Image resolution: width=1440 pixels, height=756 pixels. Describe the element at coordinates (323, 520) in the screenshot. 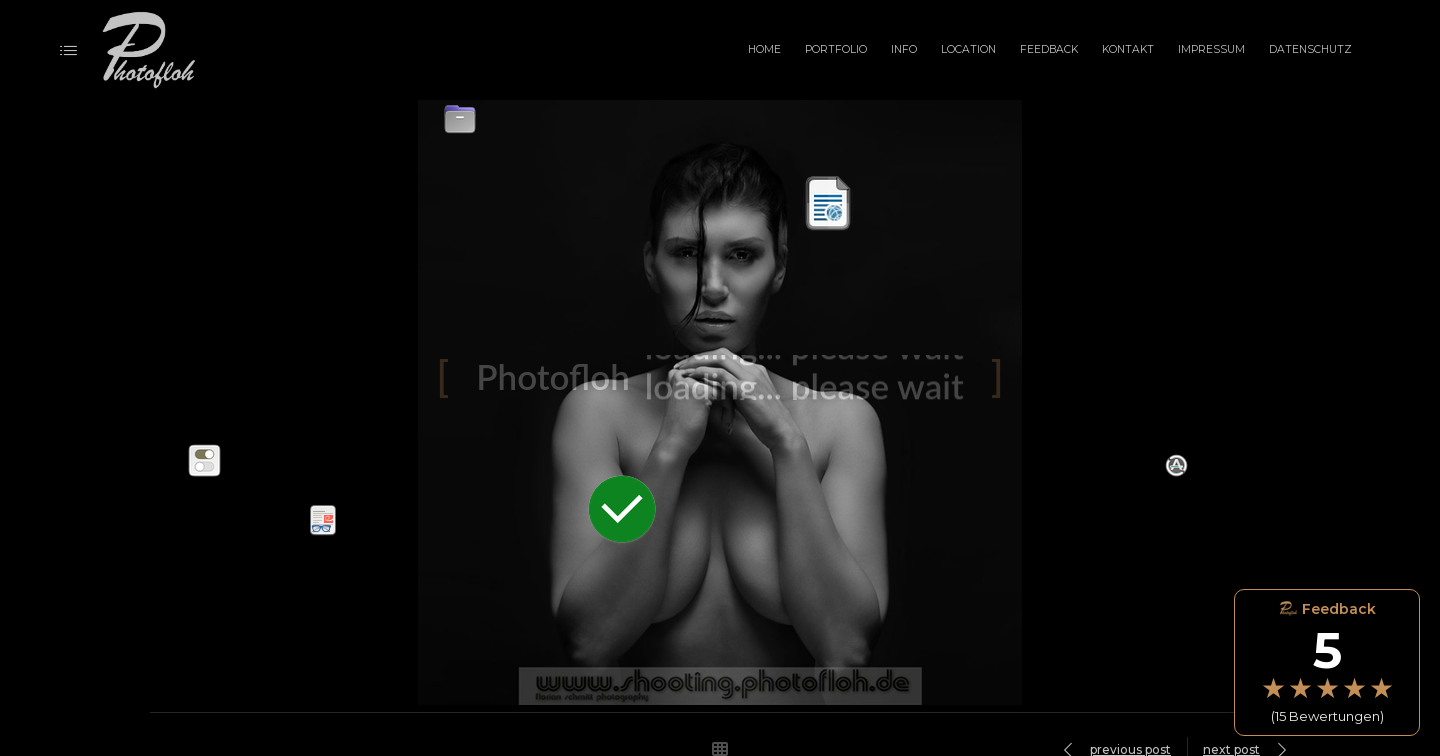

I see `open evince document viewer` at that location.